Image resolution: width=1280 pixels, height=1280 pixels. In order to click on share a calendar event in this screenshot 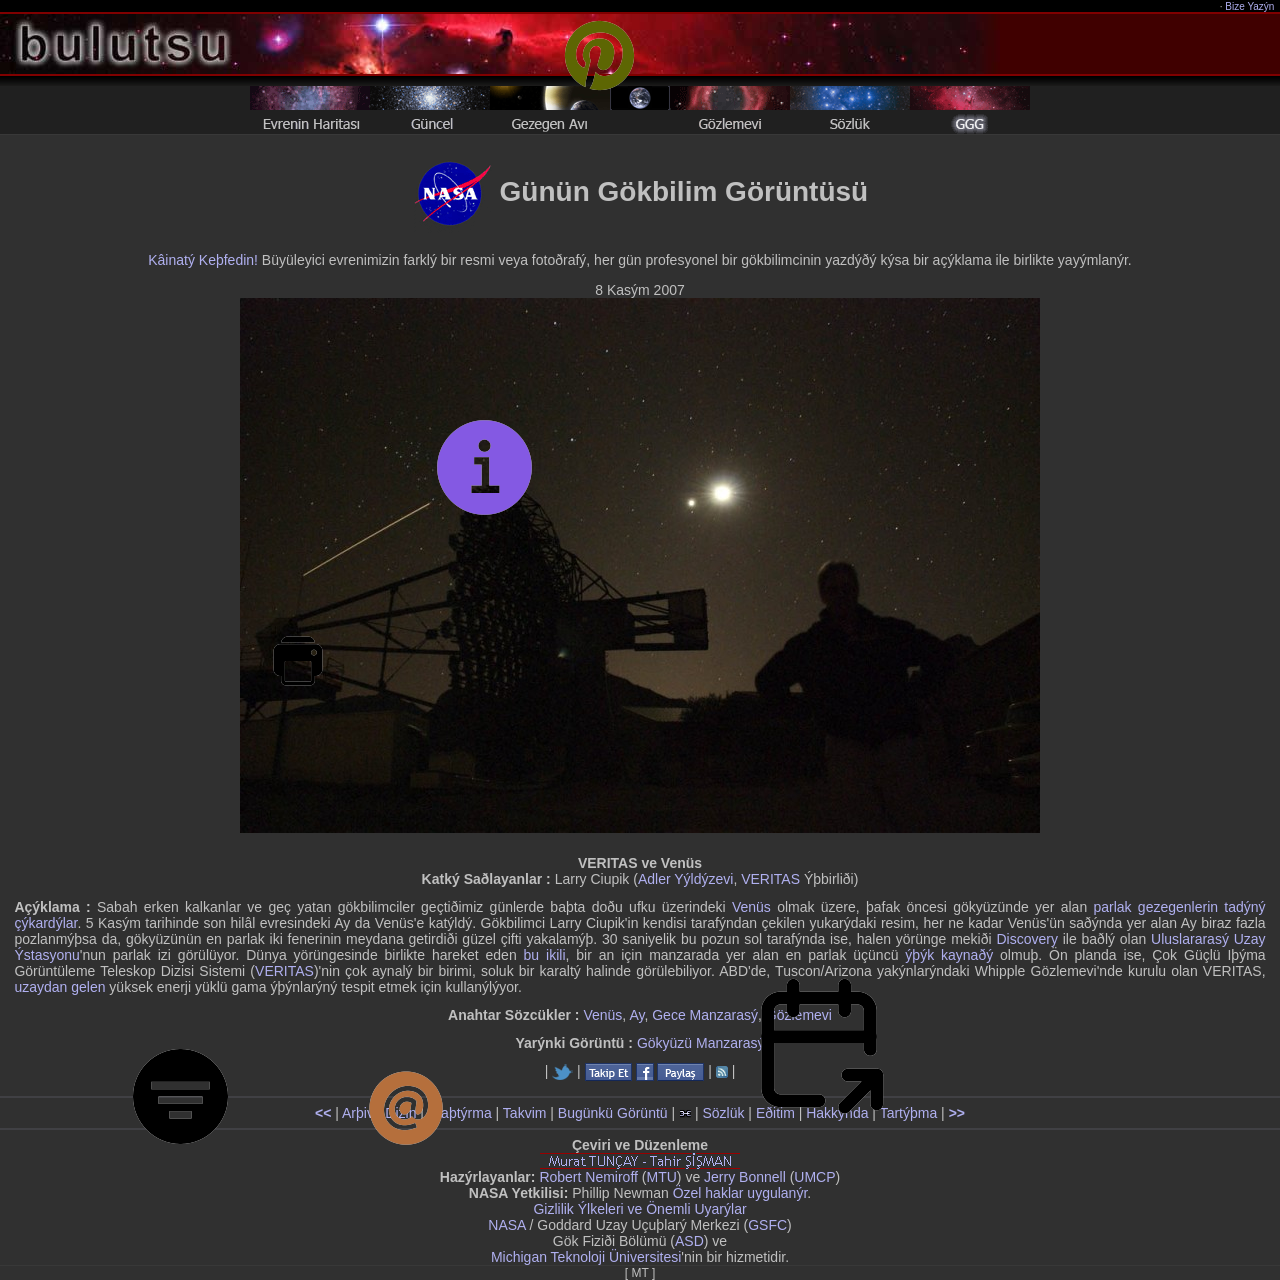, I will do `click(819, 1043)`.